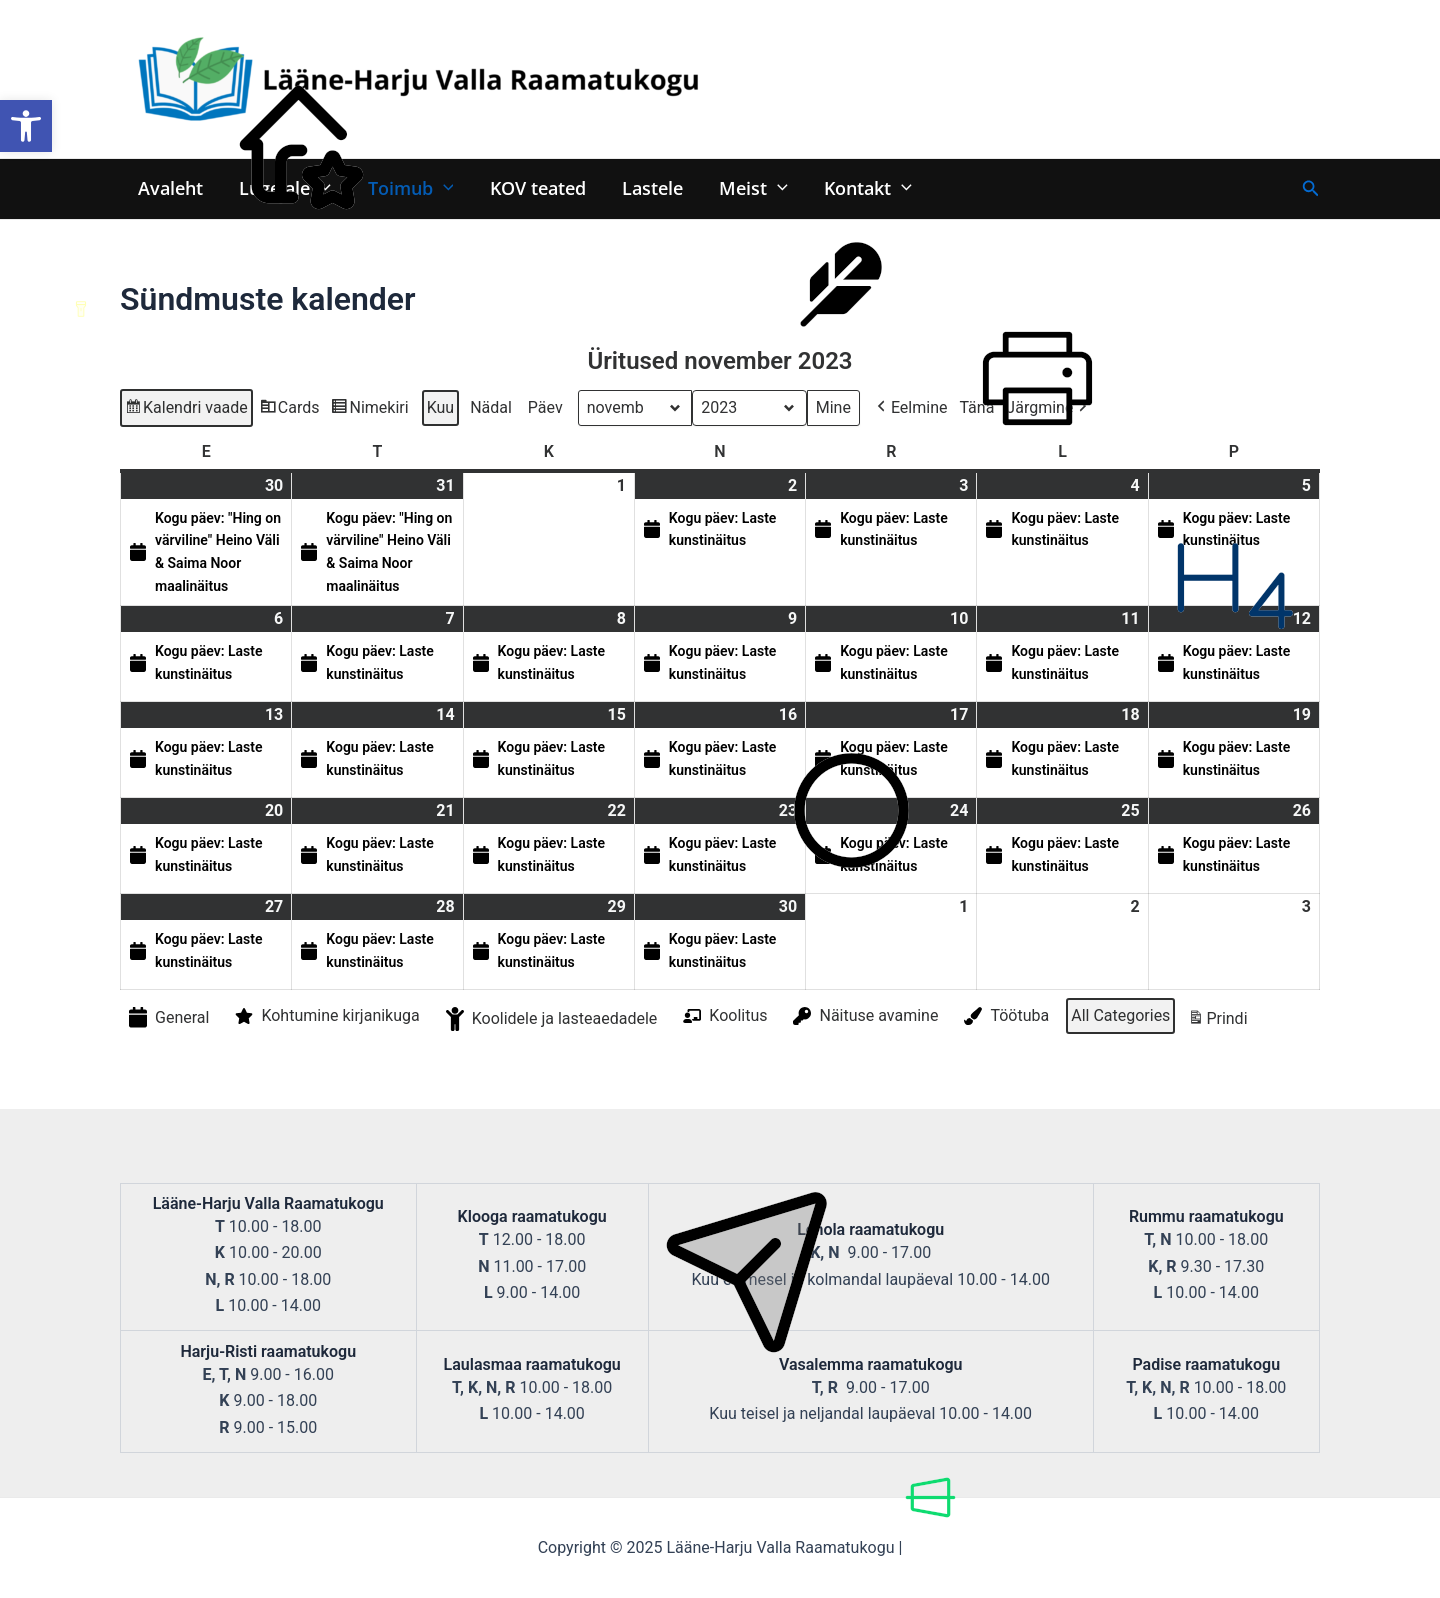 The width and height of the screenshot is (1440, 1598). What do you see at coordinates (1037, 378) in the screenshot?
I see `print current document or page` at bounding box center [1037, 378].